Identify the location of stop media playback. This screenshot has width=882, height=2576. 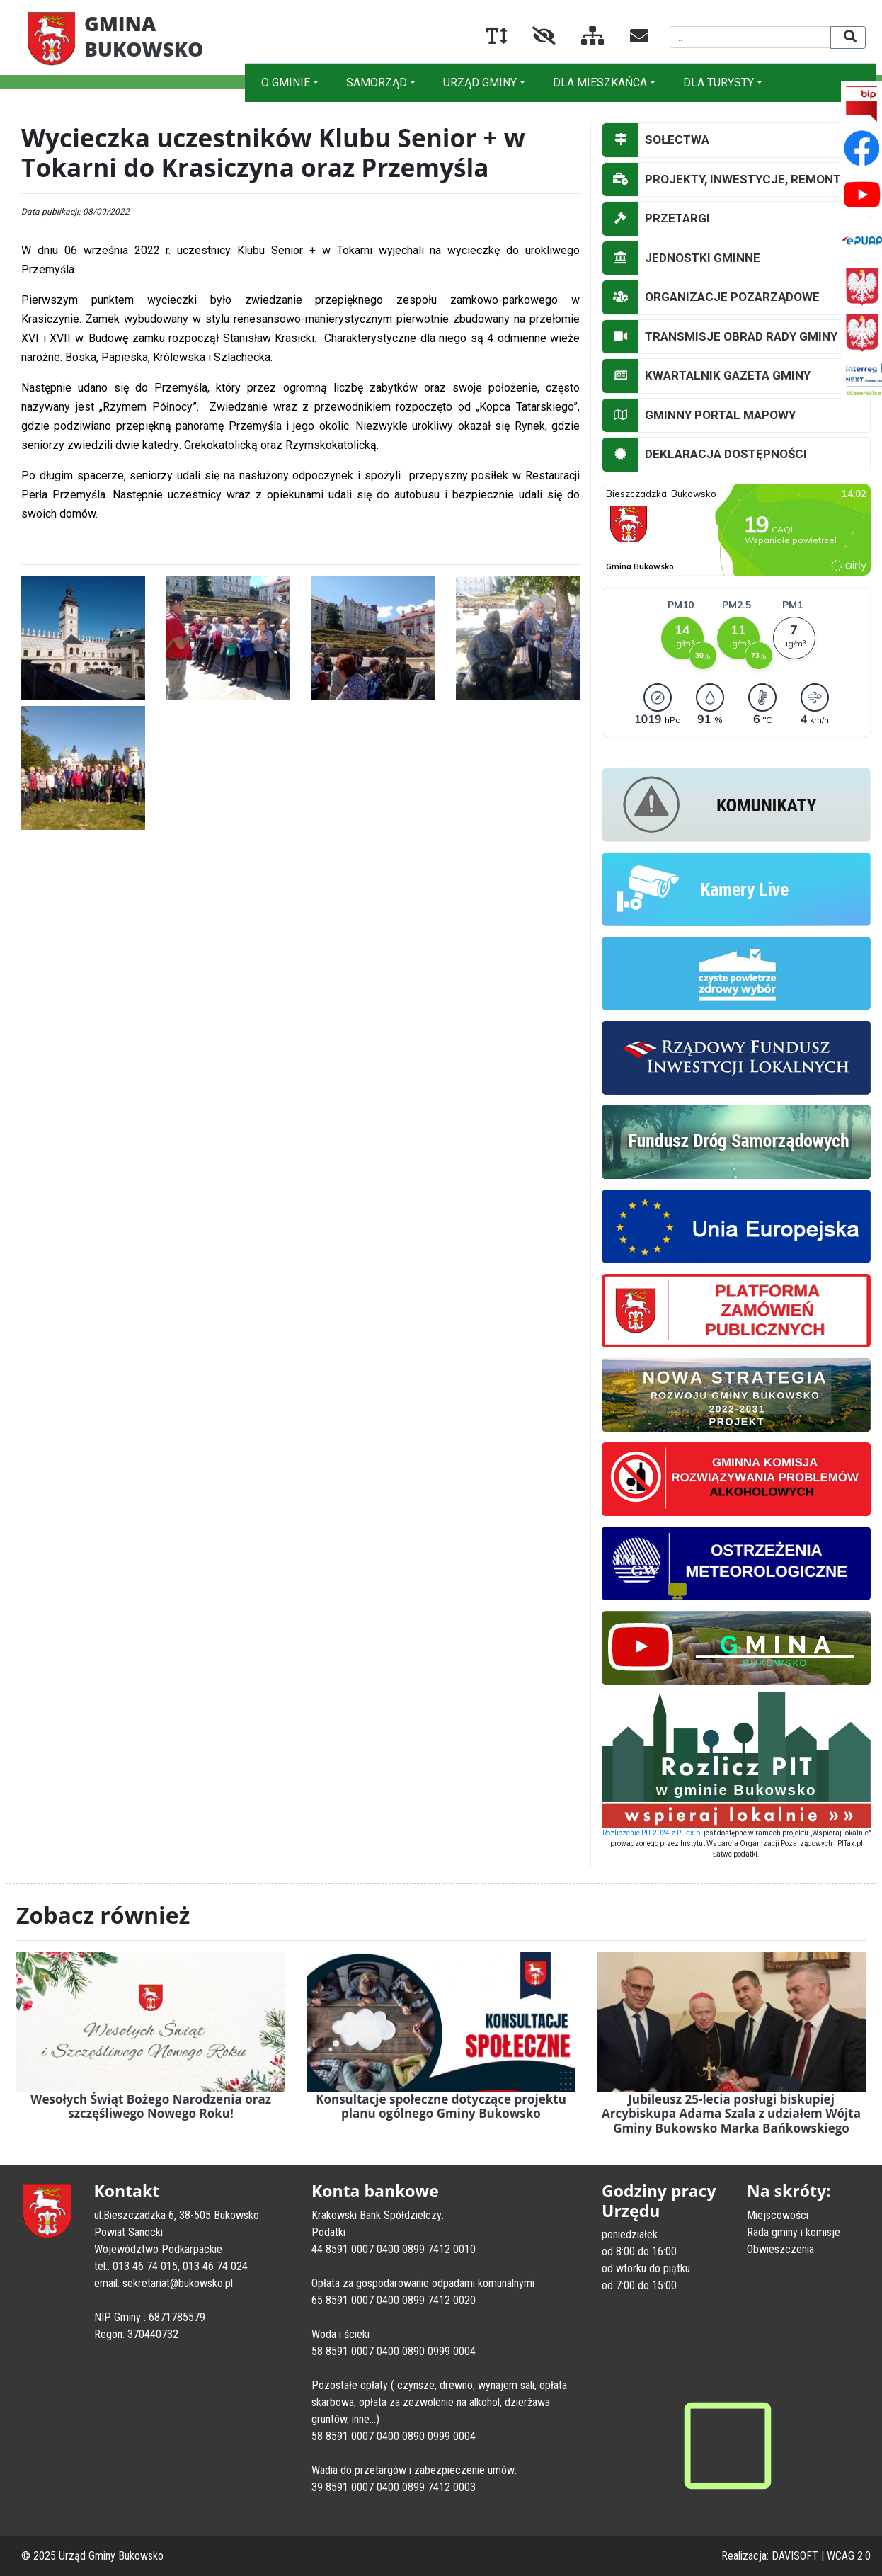
(728, 2446).